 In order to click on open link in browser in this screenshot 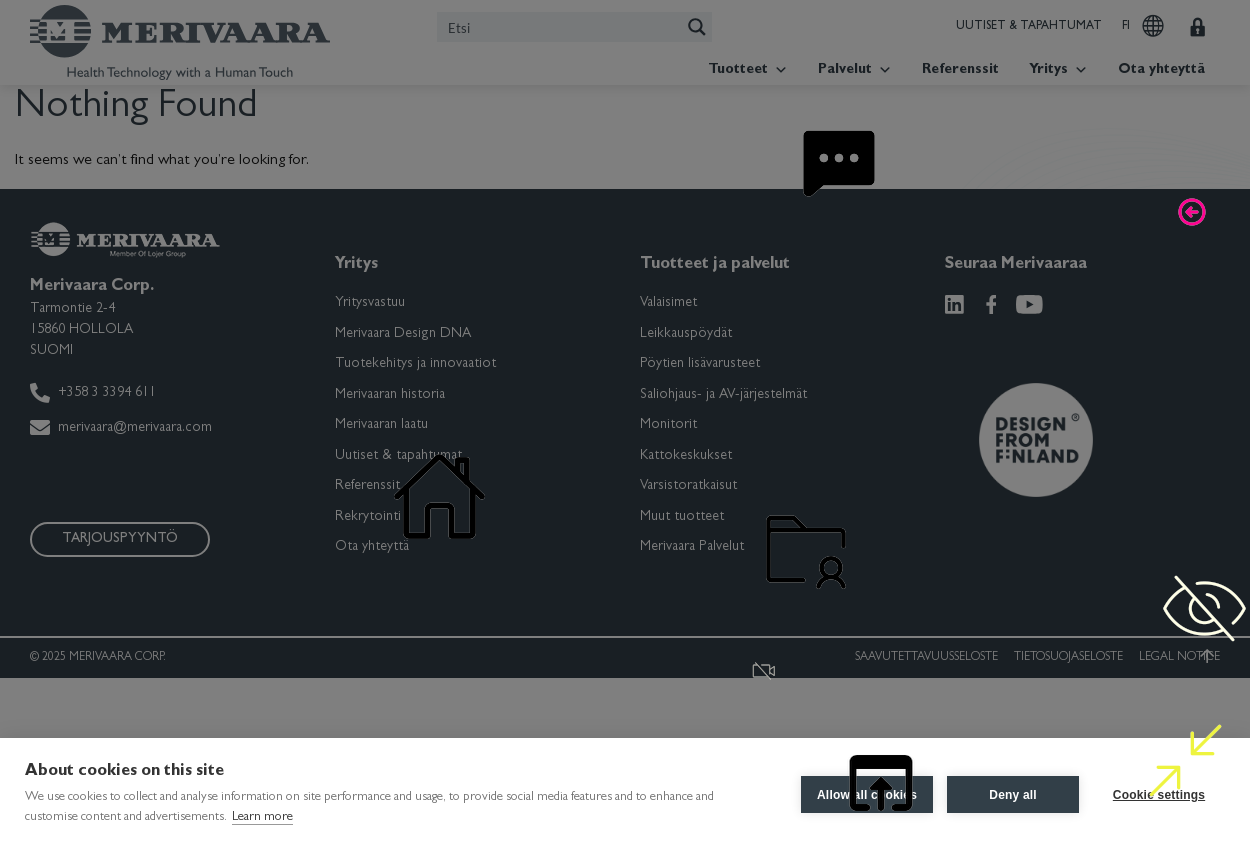, I will do `click(881, 783)`.